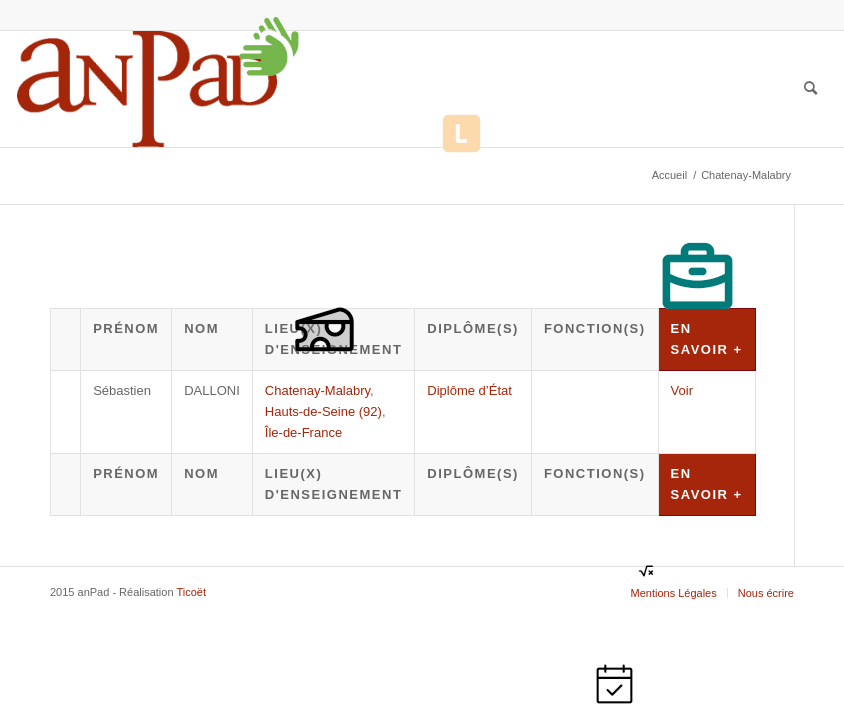 The image size is (844, 720). Describe the element at coordinates (324, 332) in the screenshot. I see `browse dairy or cheese products` at that location.